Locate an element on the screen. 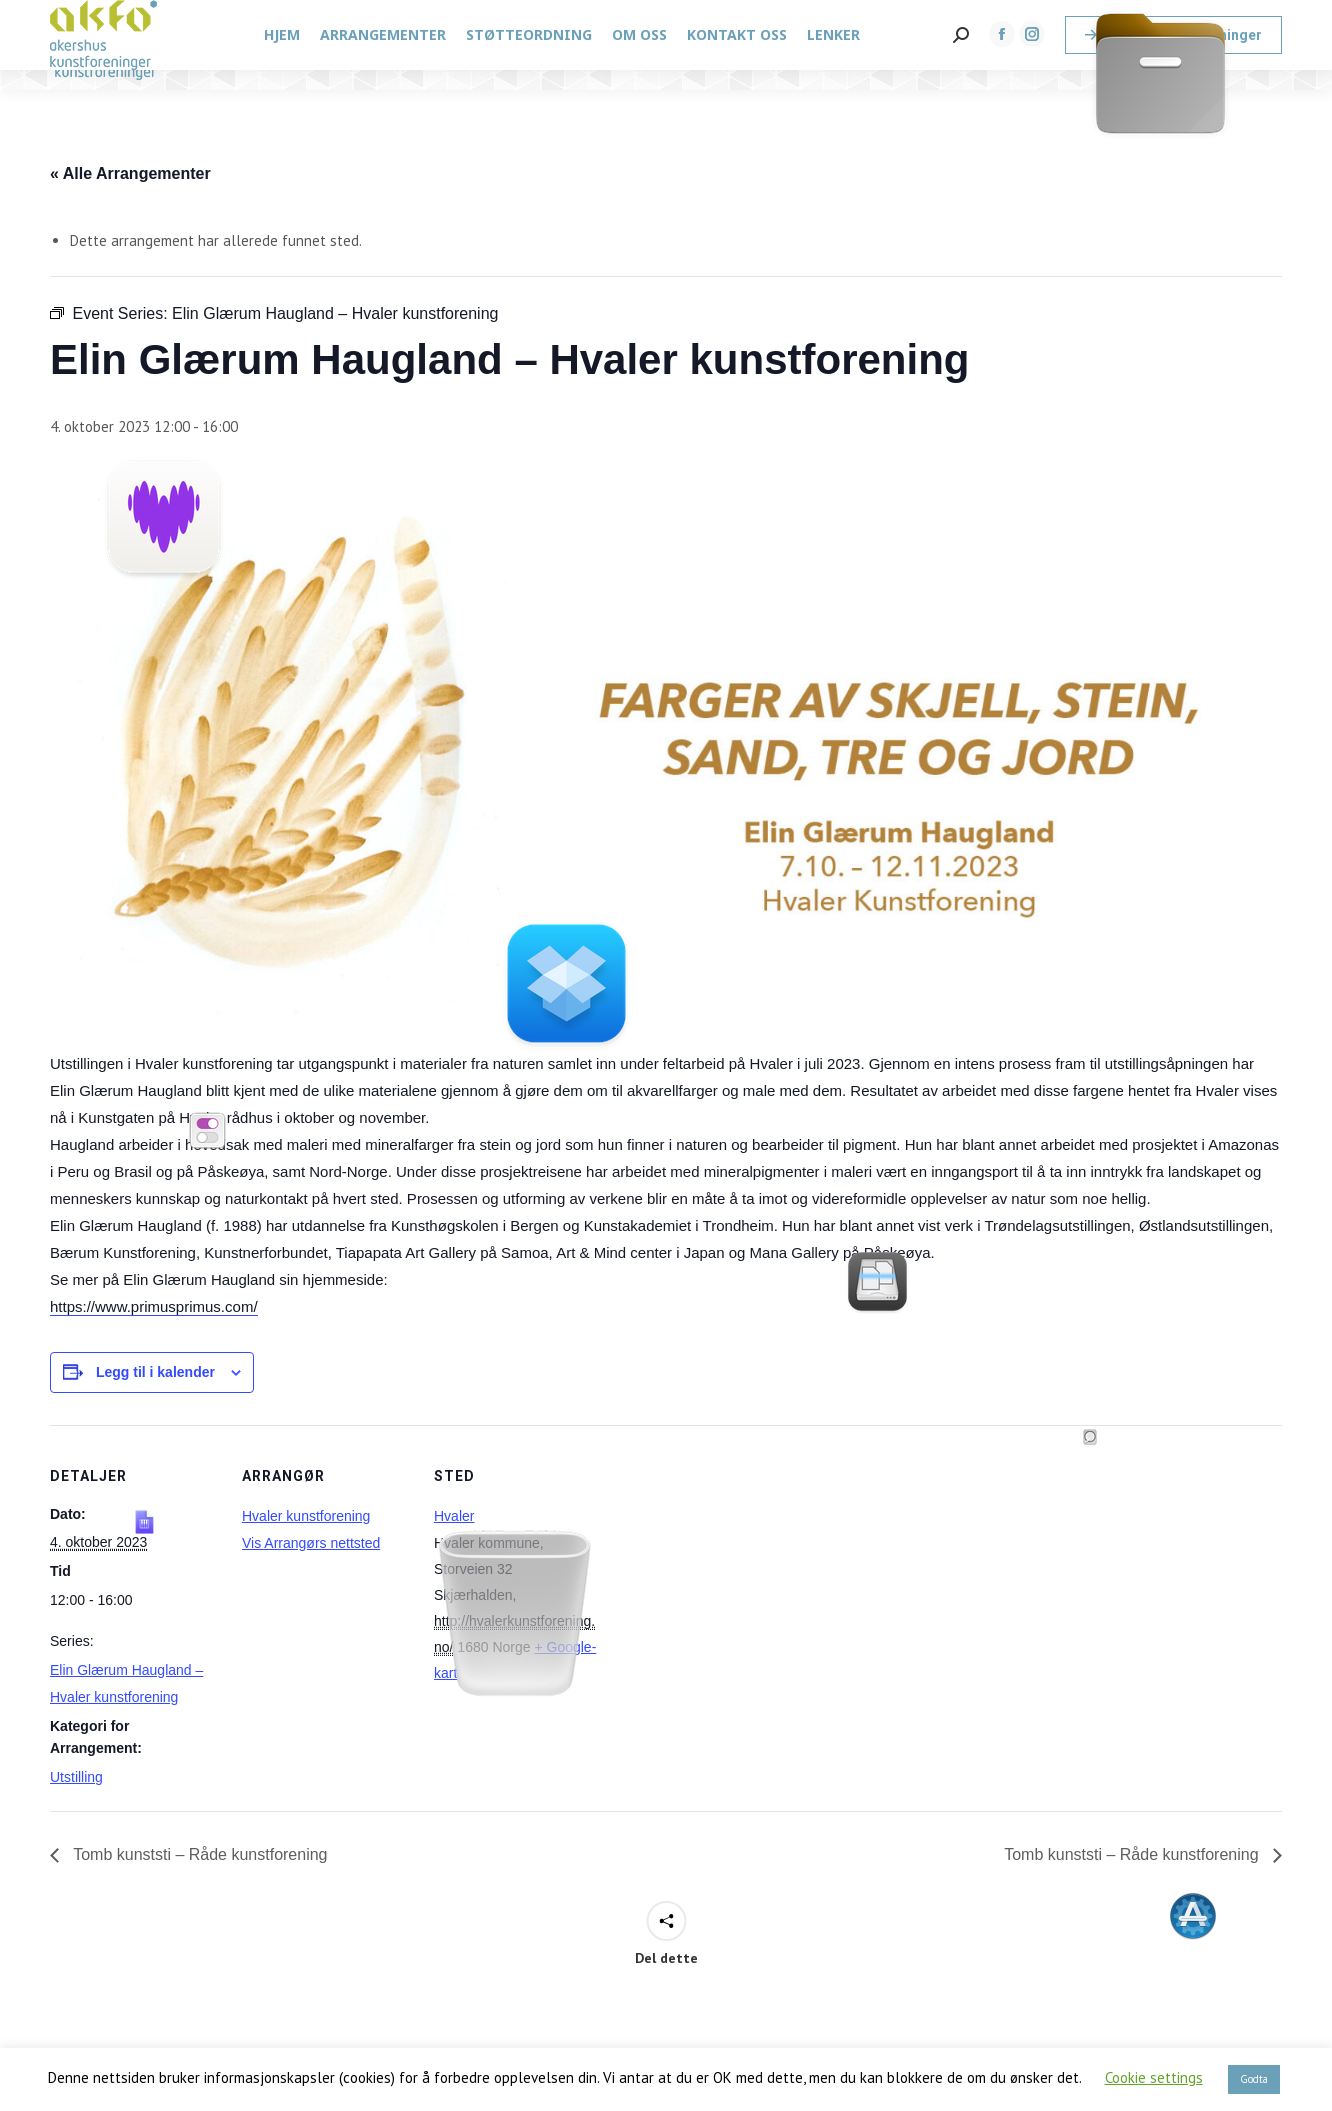  open software properties or driver settings is located at coordinates (1193, 1916).